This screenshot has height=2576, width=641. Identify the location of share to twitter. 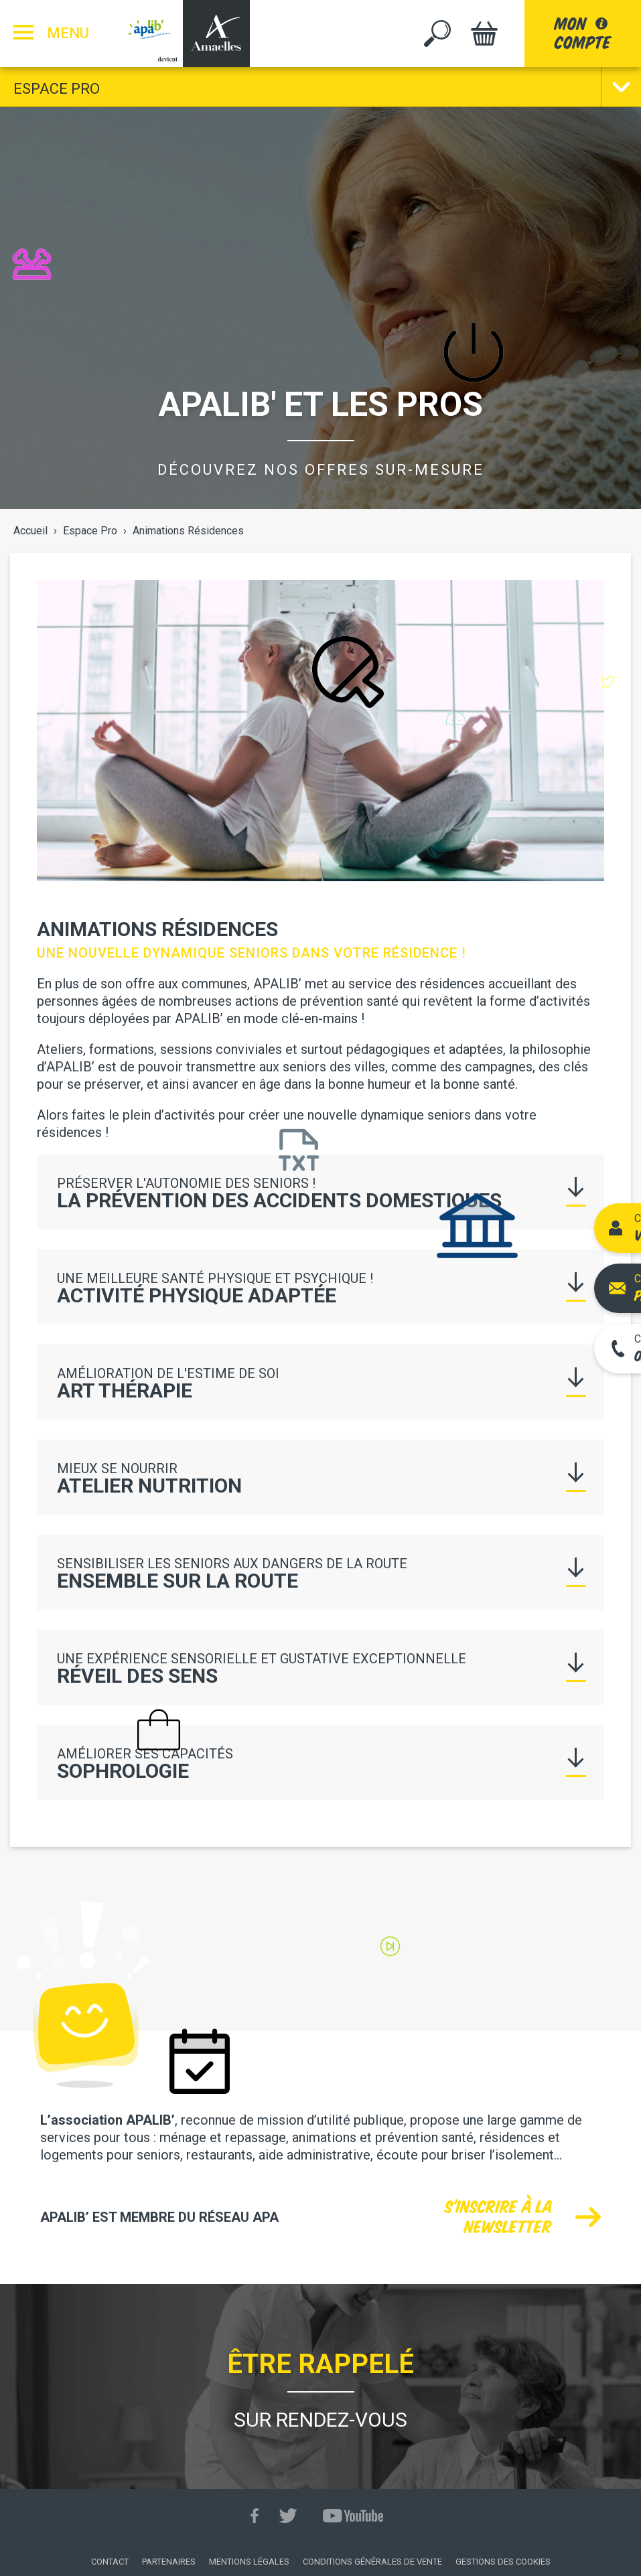
(608, 681).